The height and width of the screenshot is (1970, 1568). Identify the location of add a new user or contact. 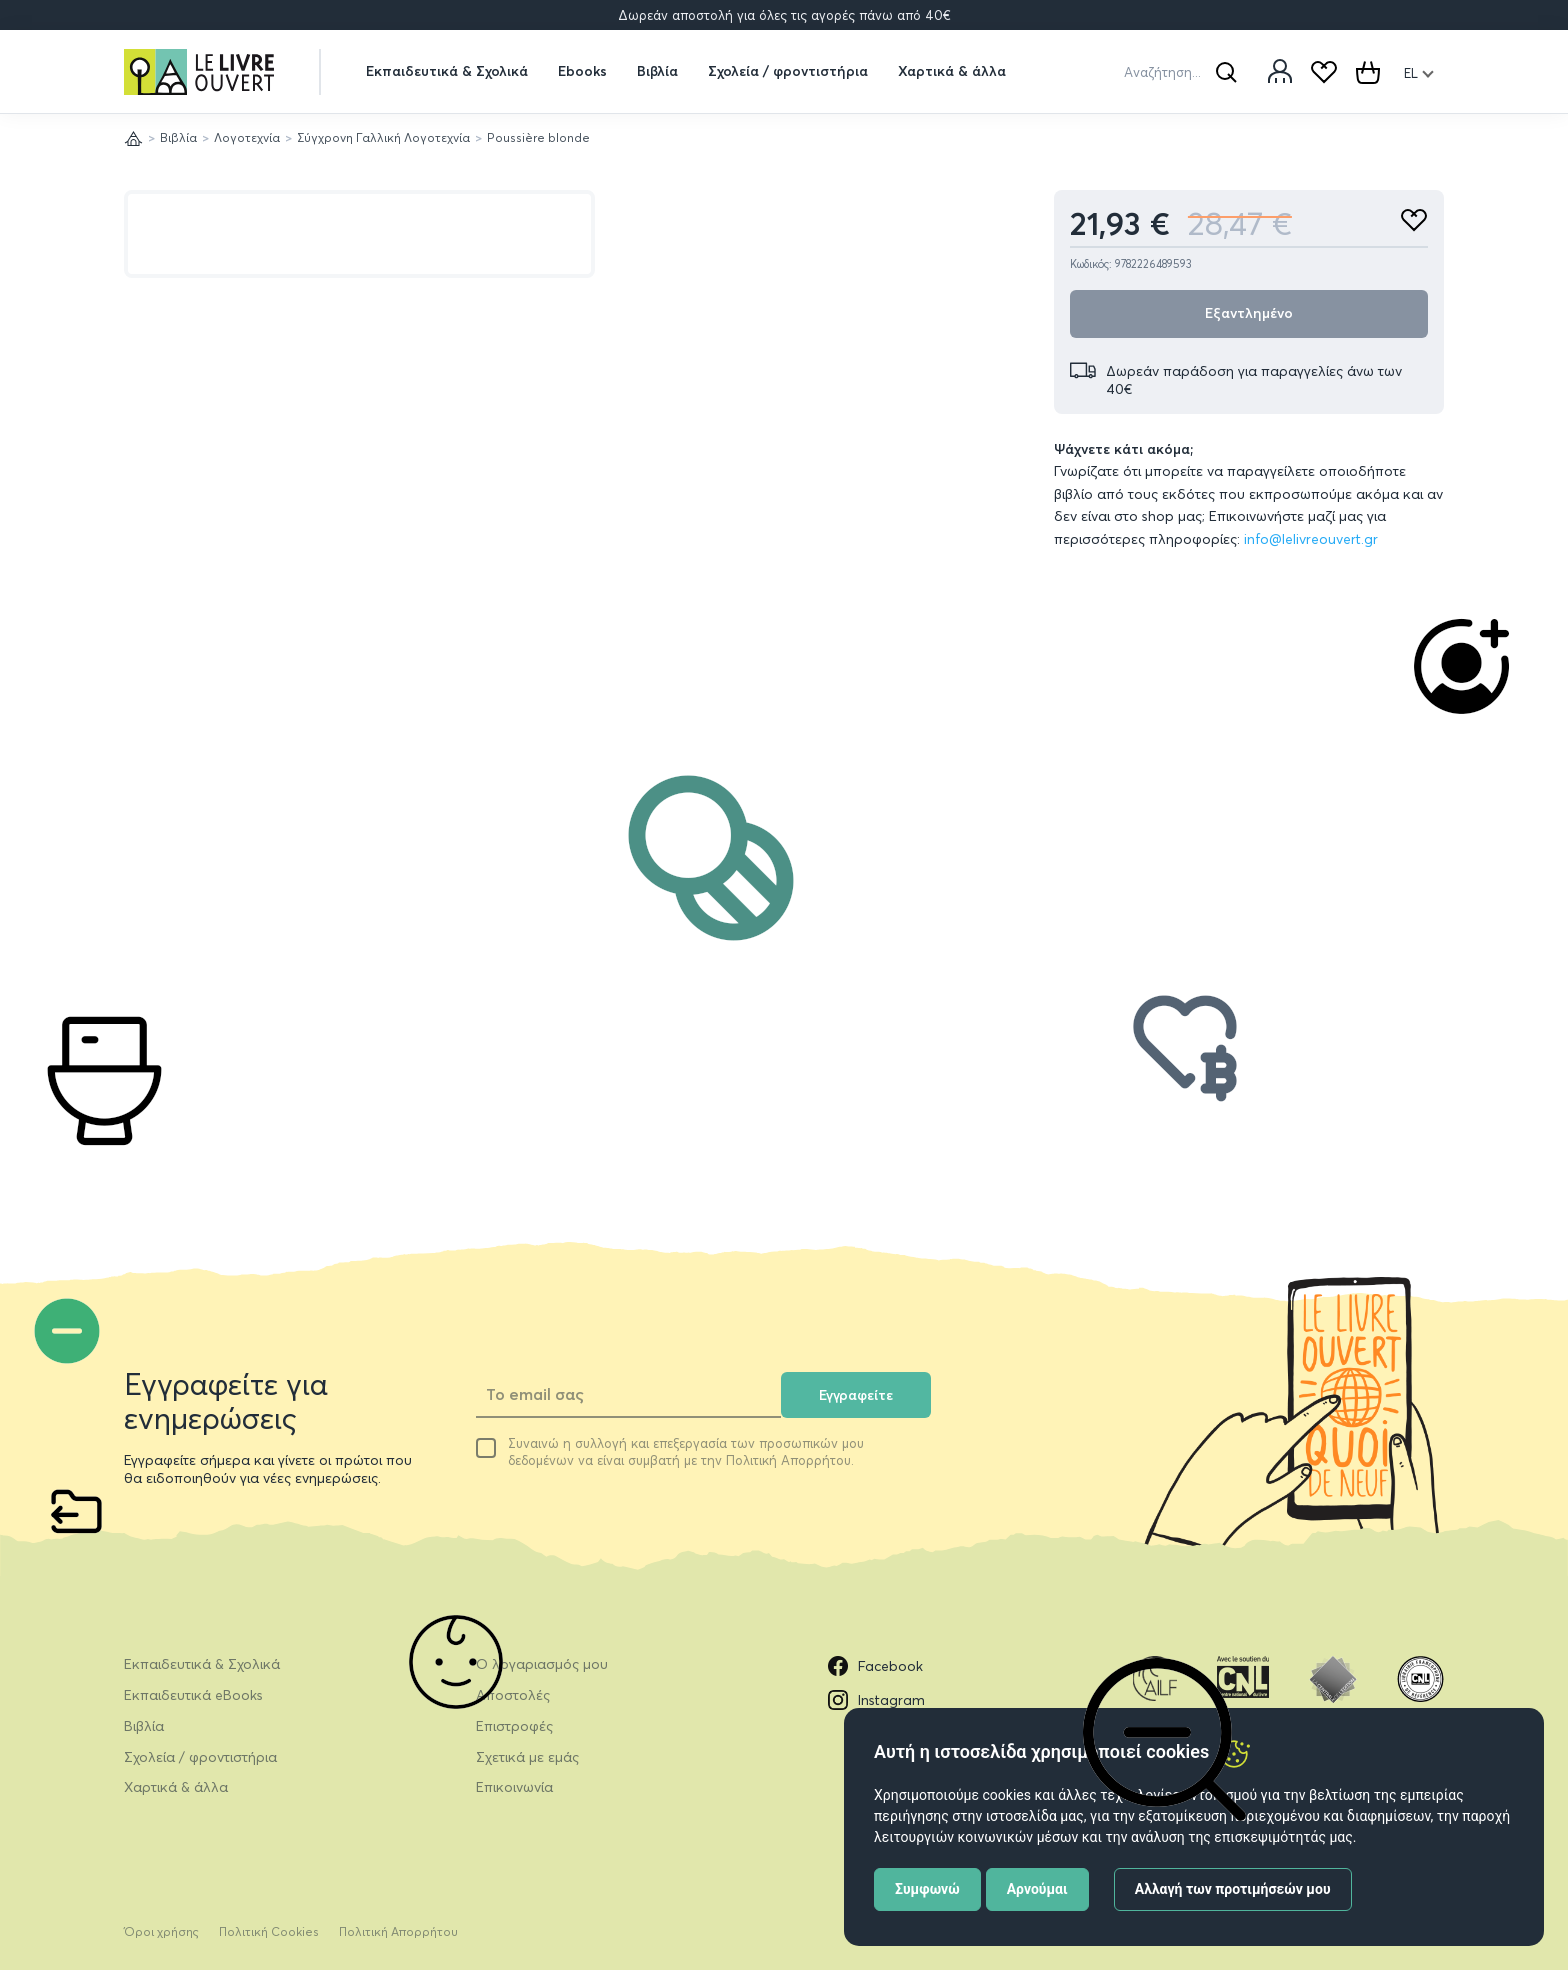
(1461, 666).